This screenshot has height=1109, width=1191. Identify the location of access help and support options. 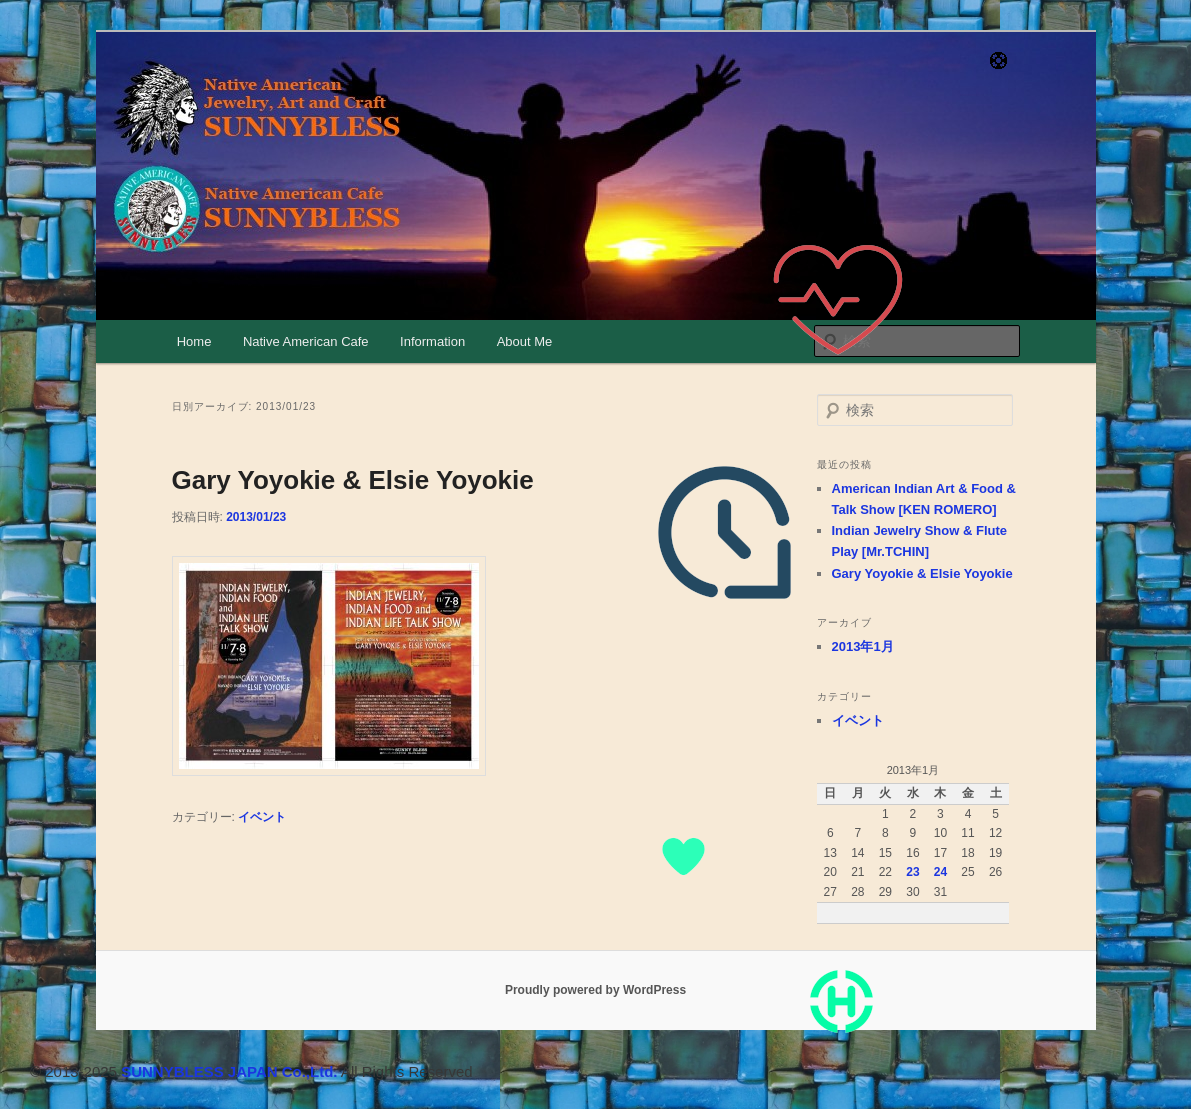
(998, 60).